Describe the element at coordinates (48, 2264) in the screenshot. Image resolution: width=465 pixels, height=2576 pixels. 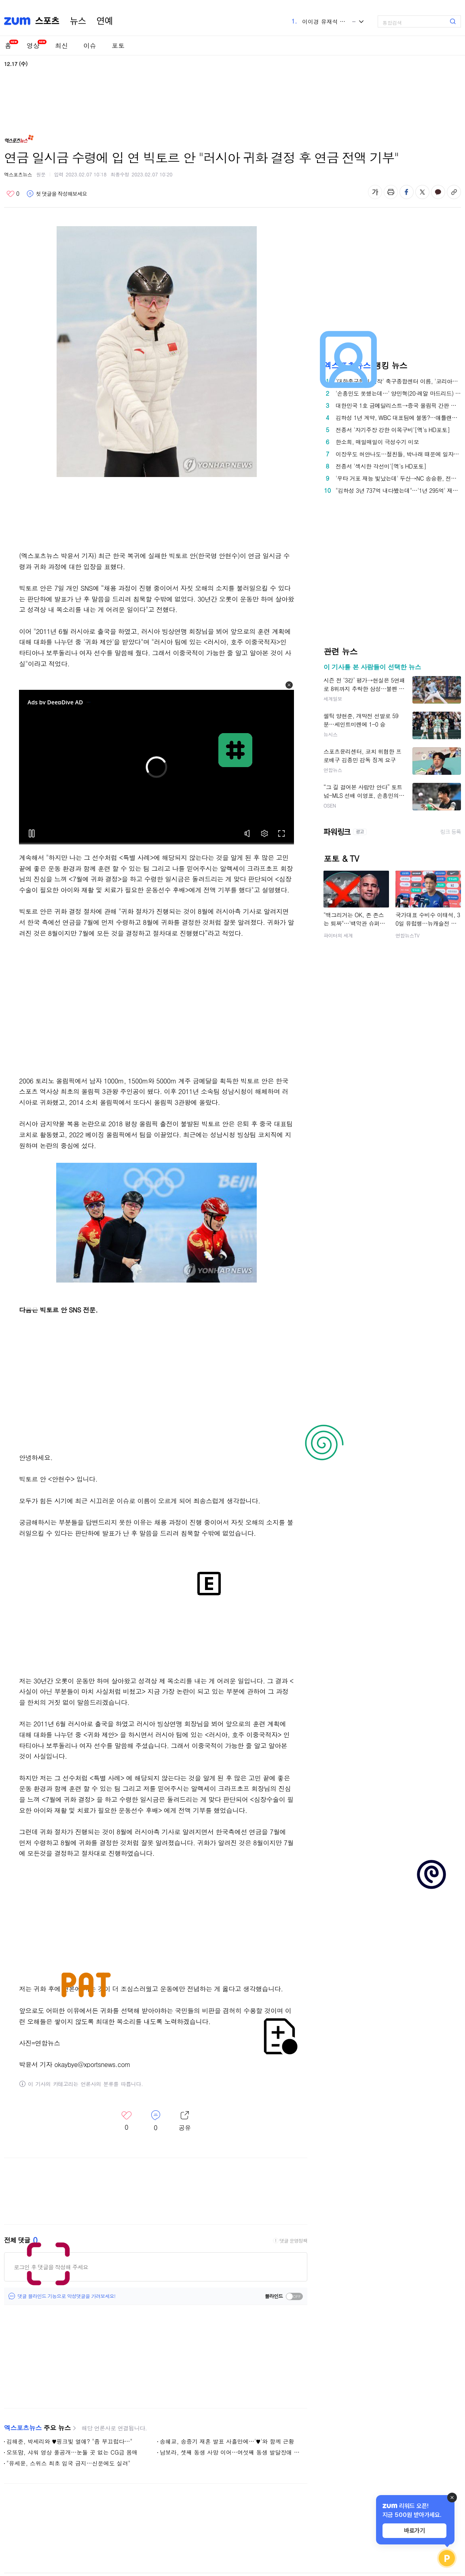
I see `crop or resize an image` at that location.